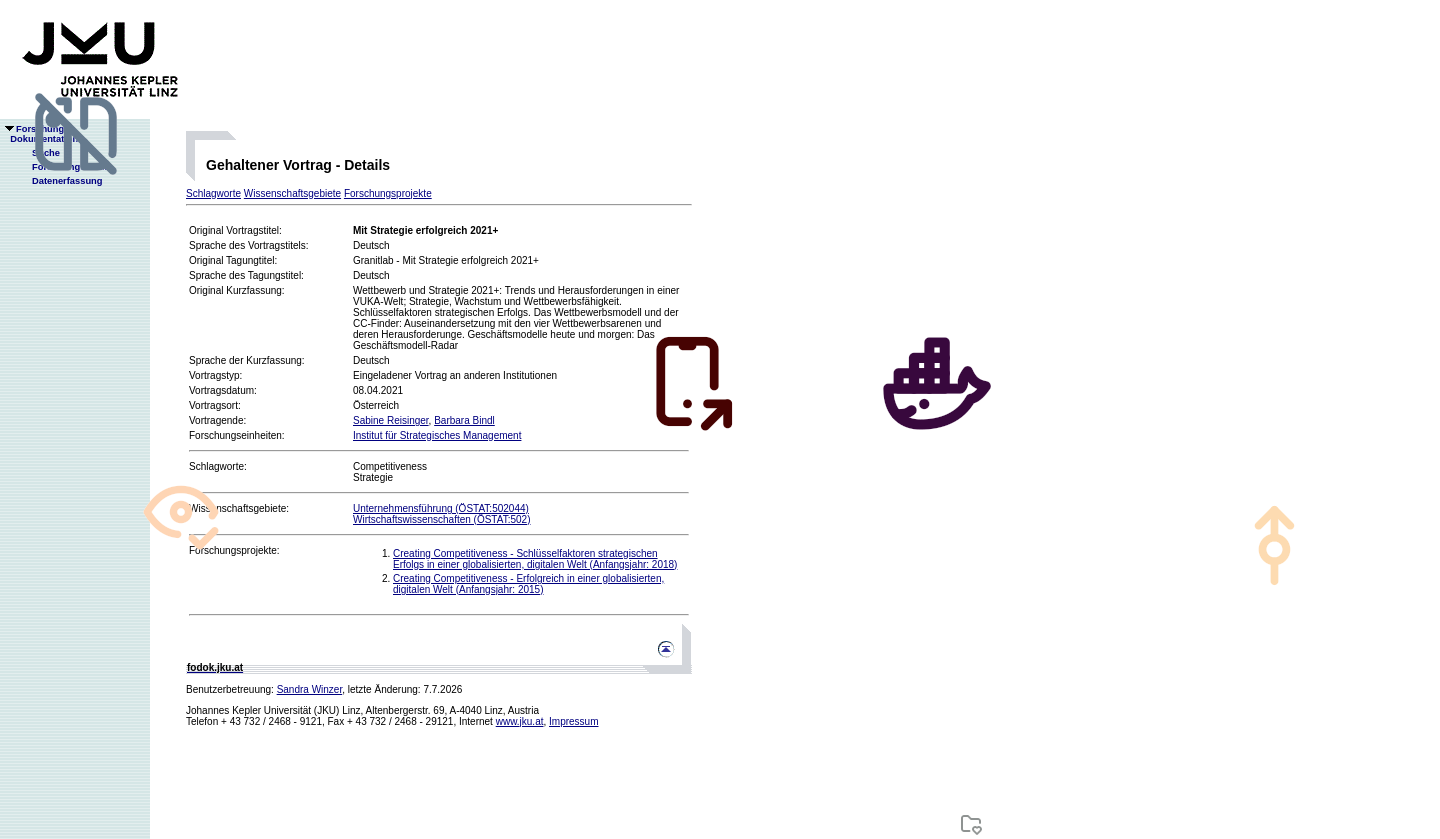  I want to click on continue straight through the roundabout, so click(1270, 545).